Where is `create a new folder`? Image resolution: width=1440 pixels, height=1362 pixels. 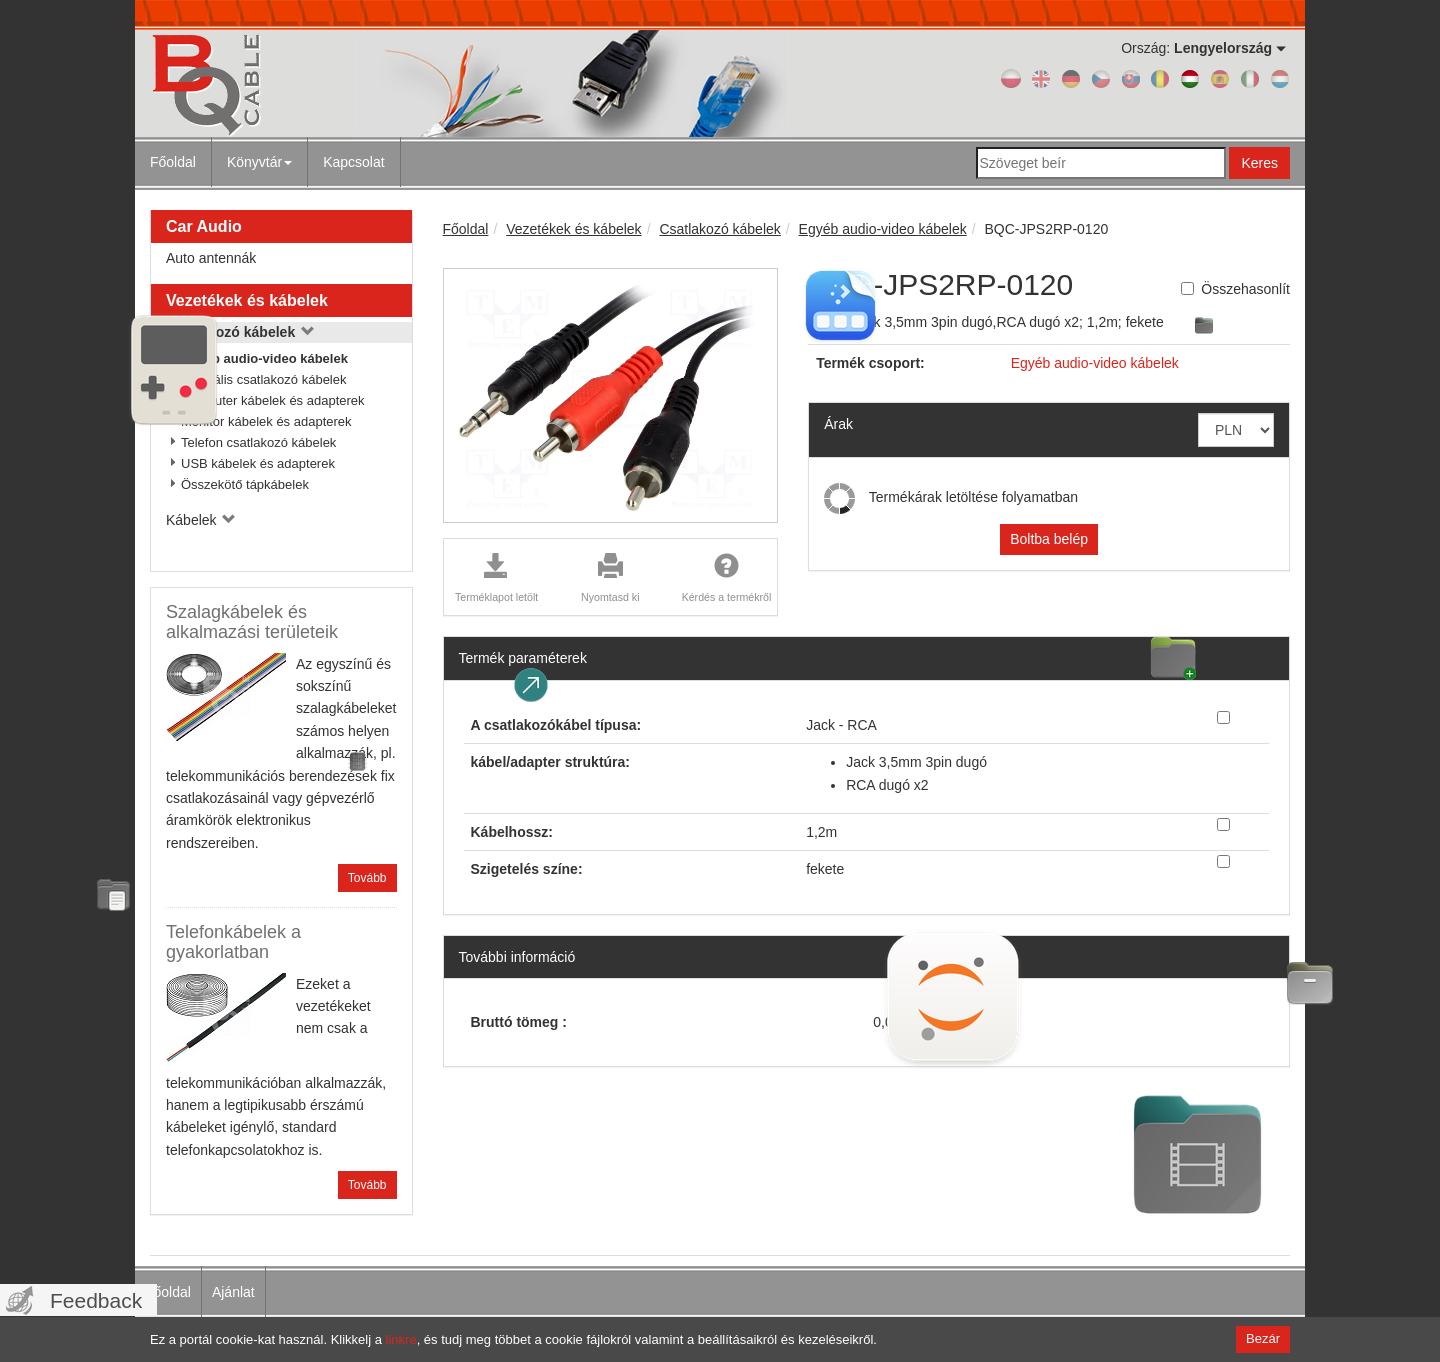
create a new folder is located at coordinates (1173, 657).